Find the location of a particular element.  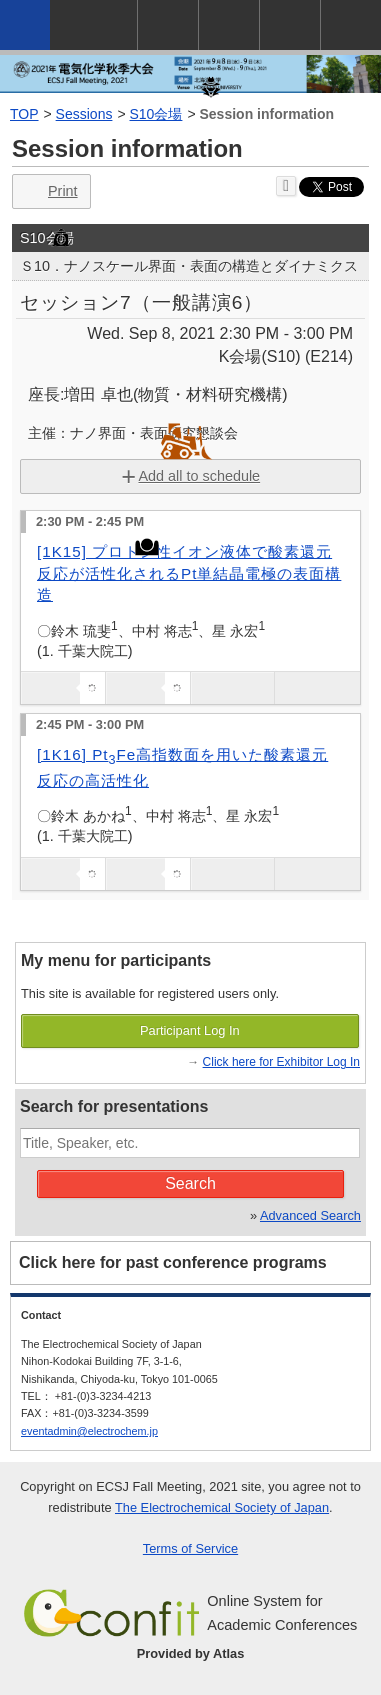

enable incognito or private browsing mode is located at coordinates (211, 87).